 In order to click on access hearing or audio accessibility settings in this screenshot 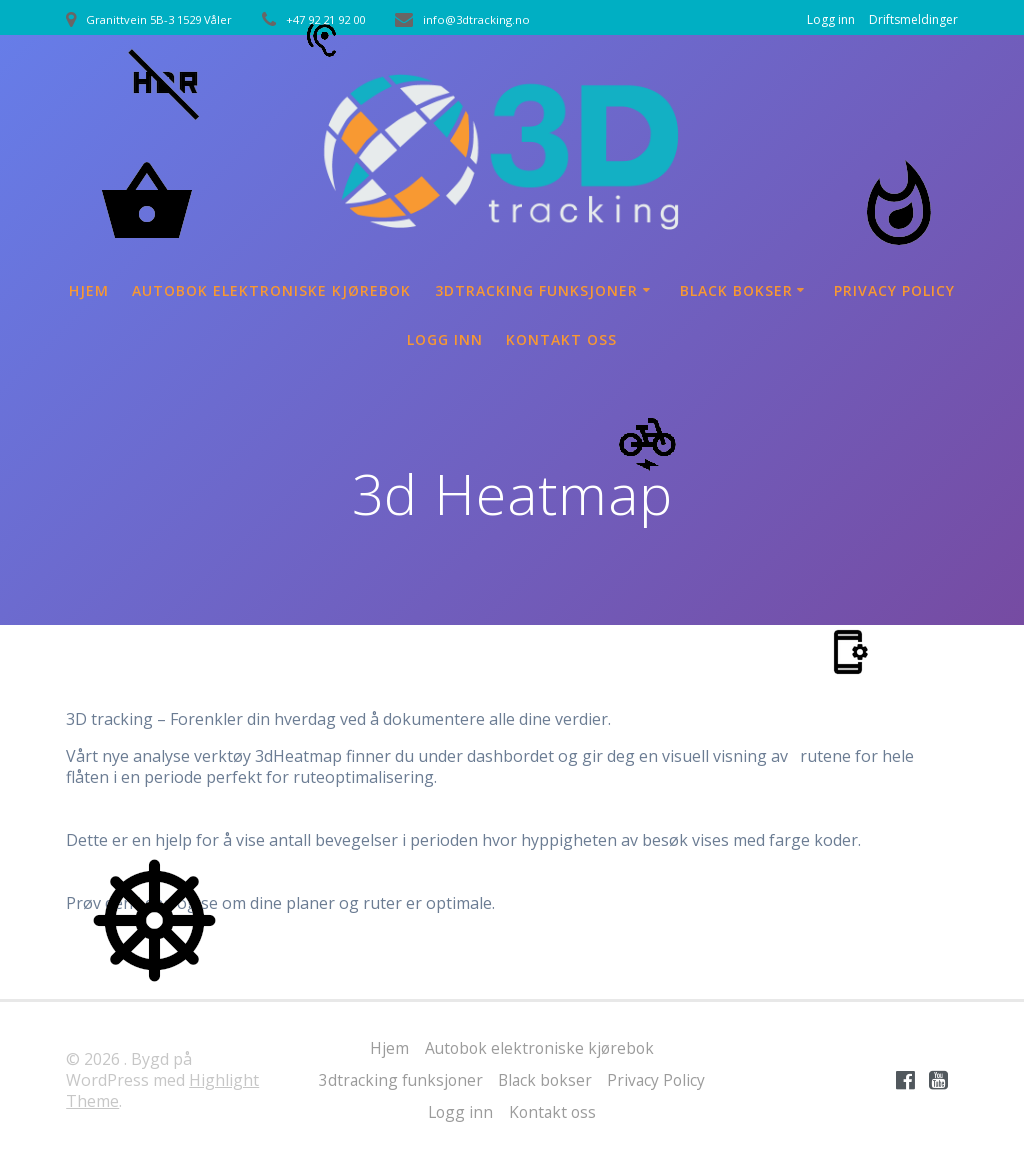, I will do `click(321, 40)`.